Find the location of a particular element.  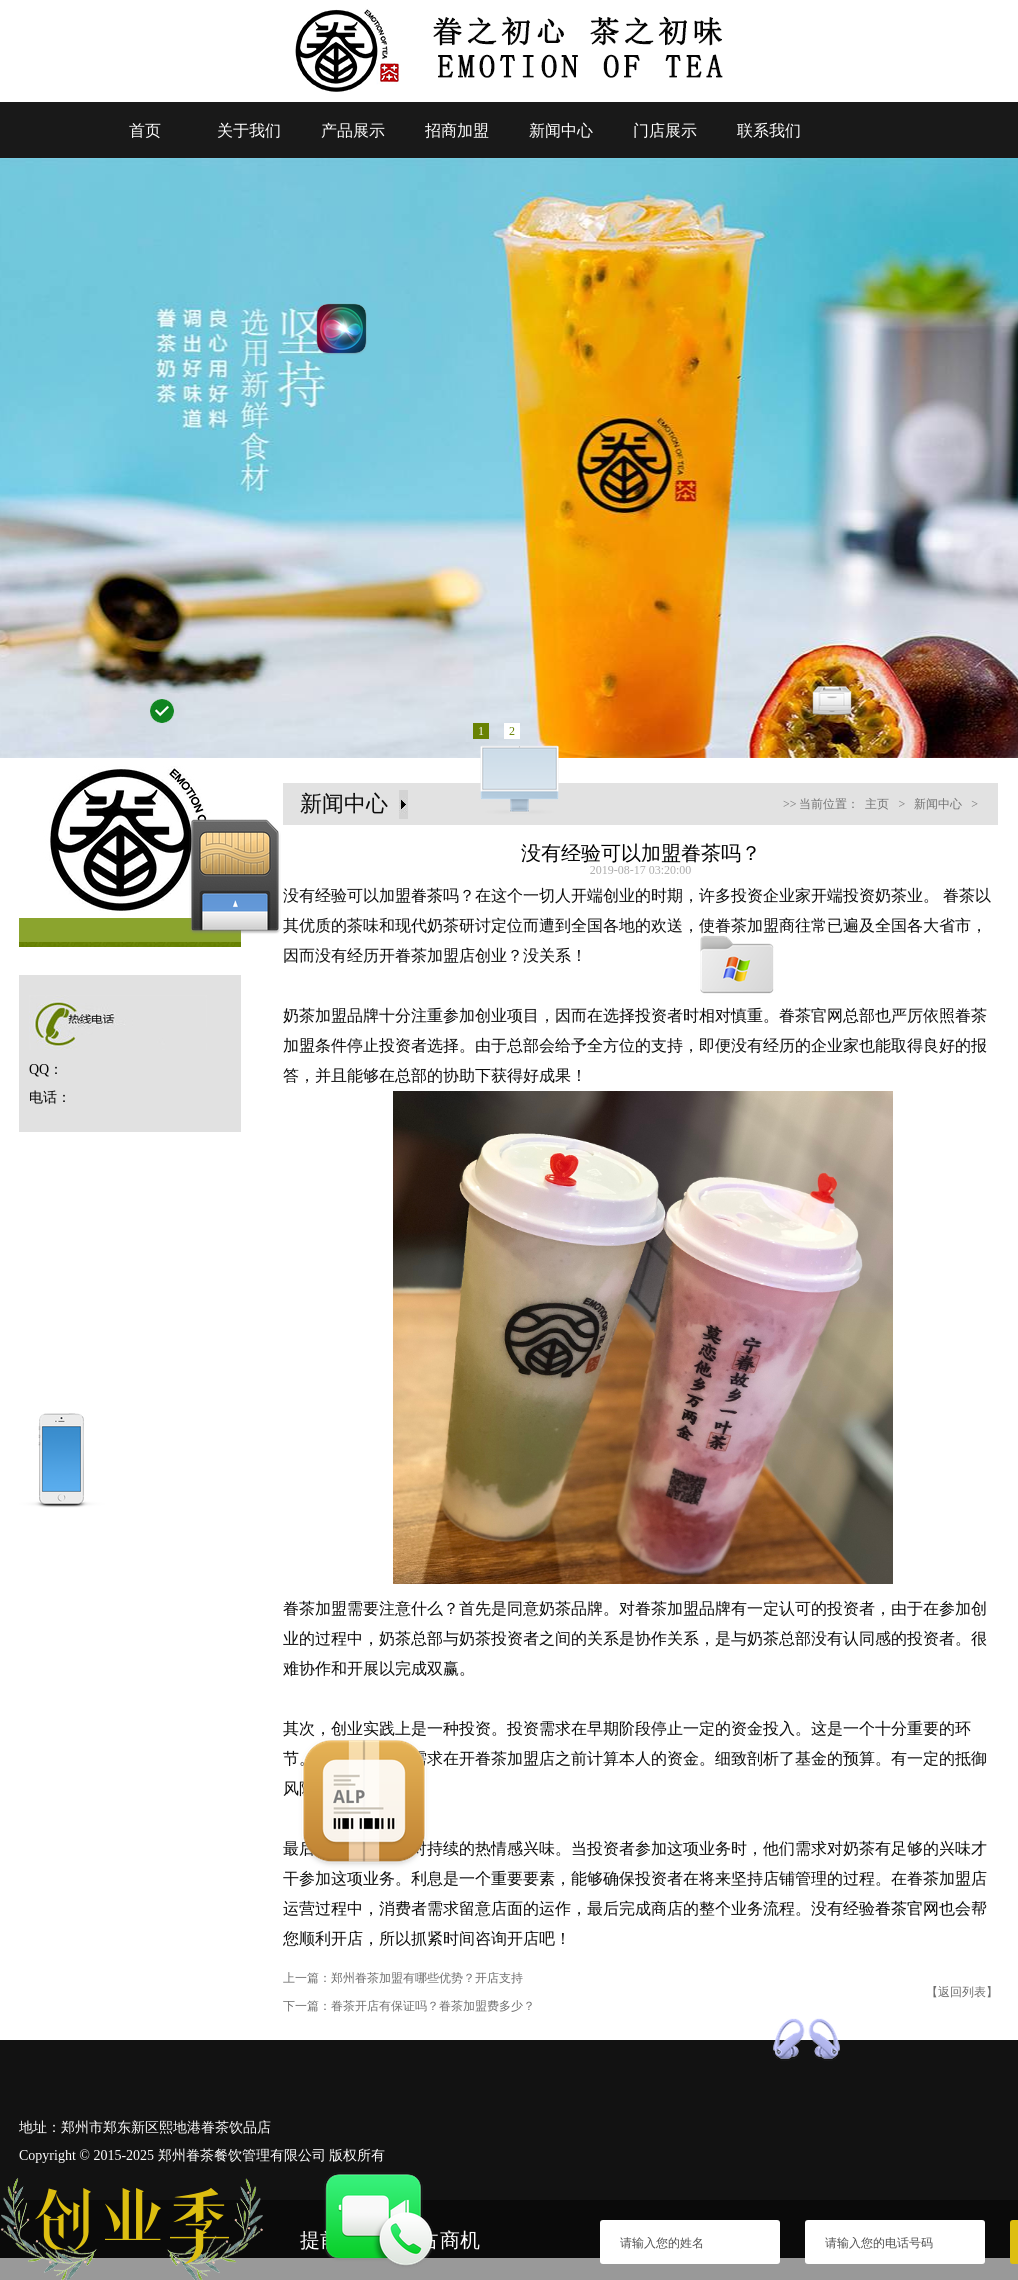

open folder containing windows xp files or programs is located at coordinates (736, 966).